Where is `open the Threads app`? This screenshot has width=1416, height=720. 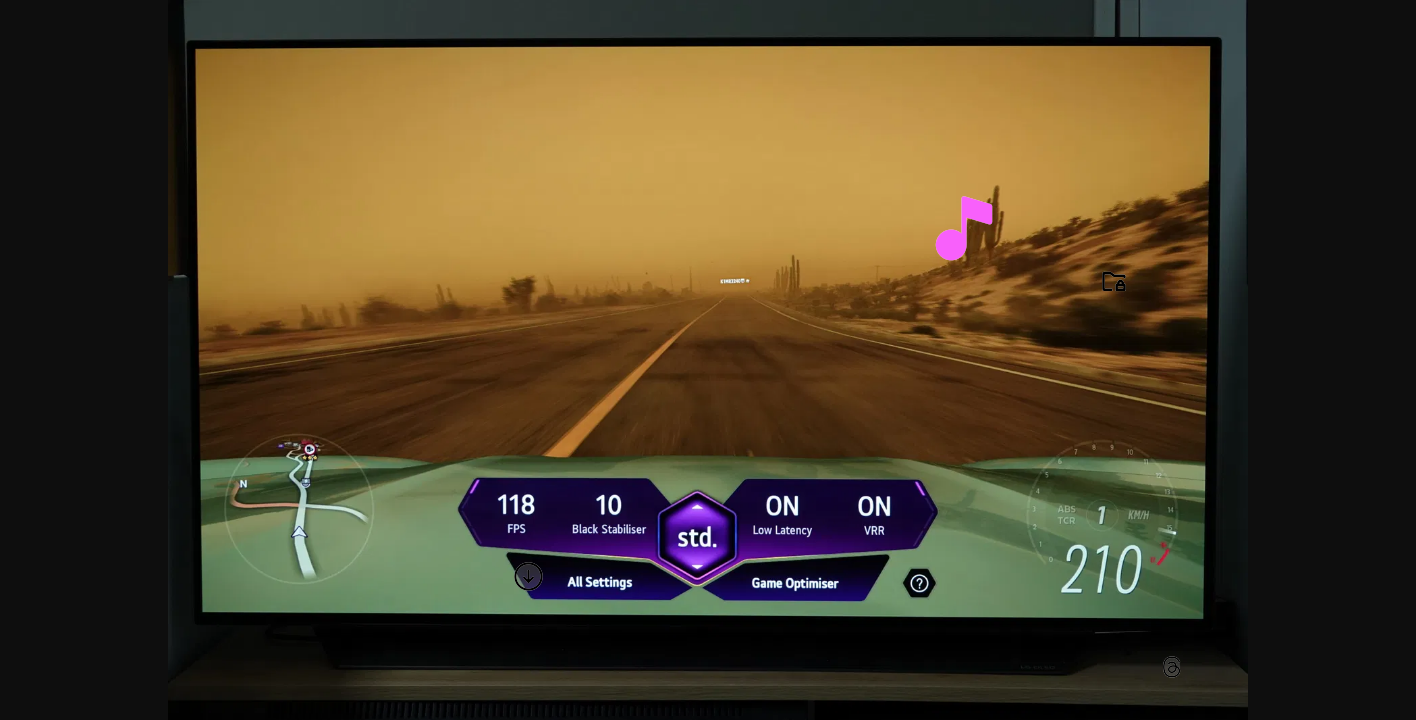 open the Threads app is located at coordinates (1172, 667).